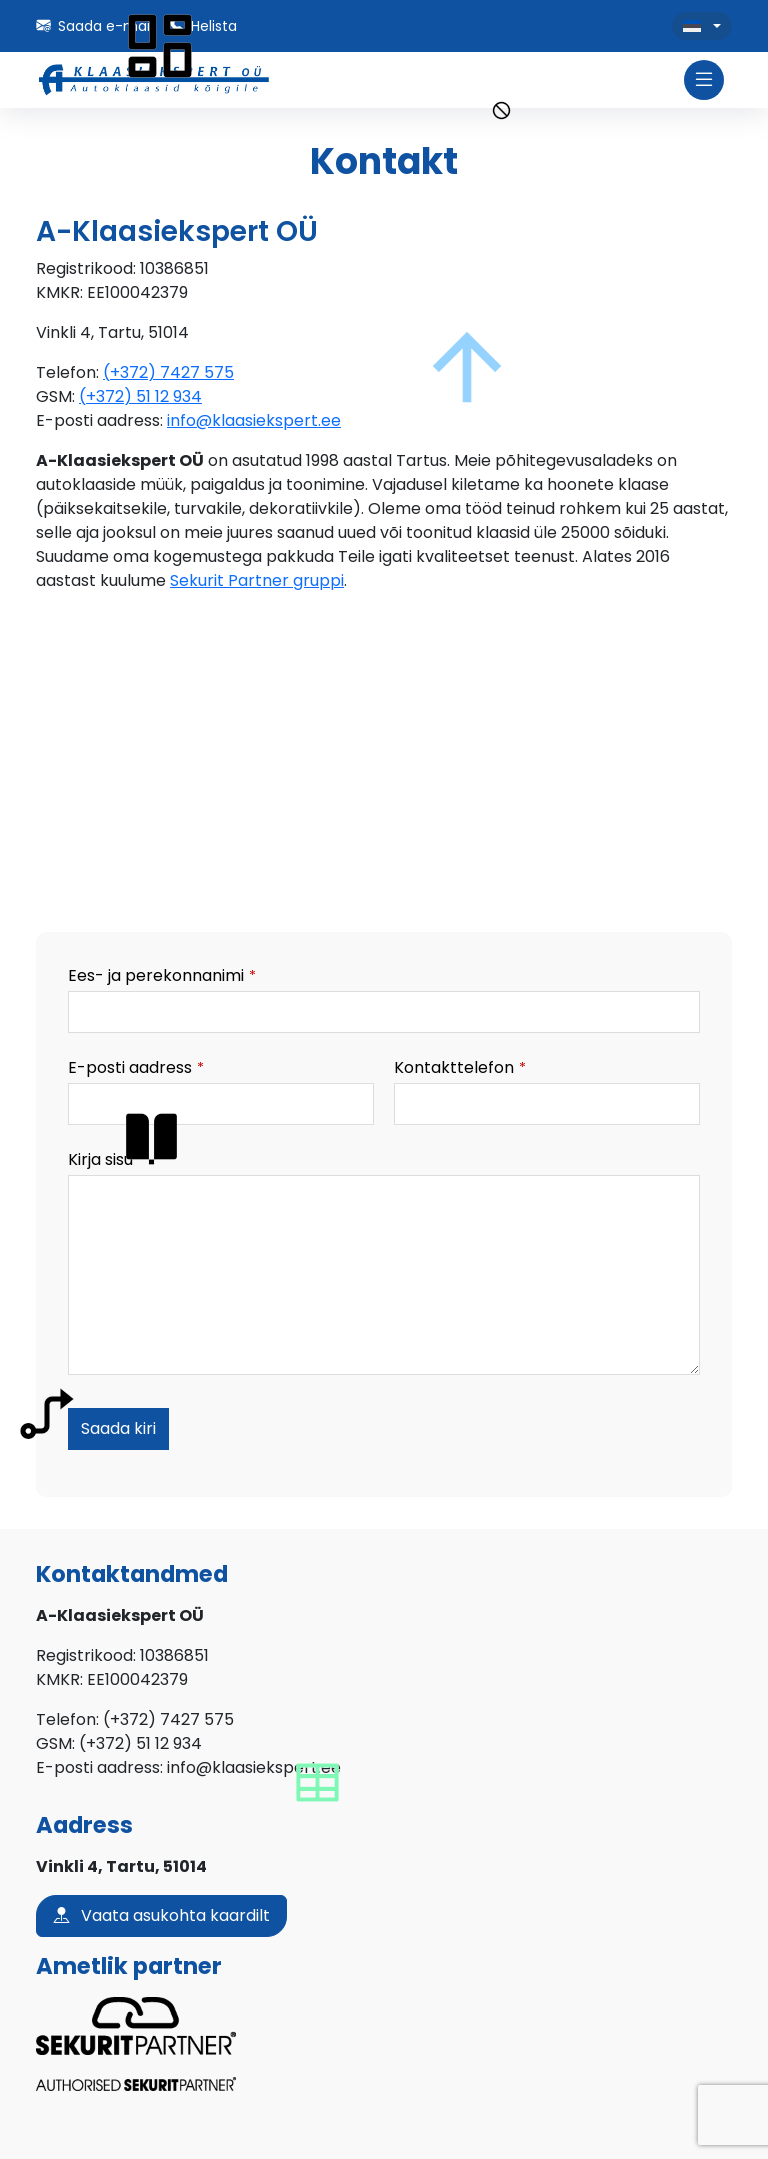 The height and width of the screenshot is (2159, 768). I want to click on scroll to top of page, so click(467, 367).